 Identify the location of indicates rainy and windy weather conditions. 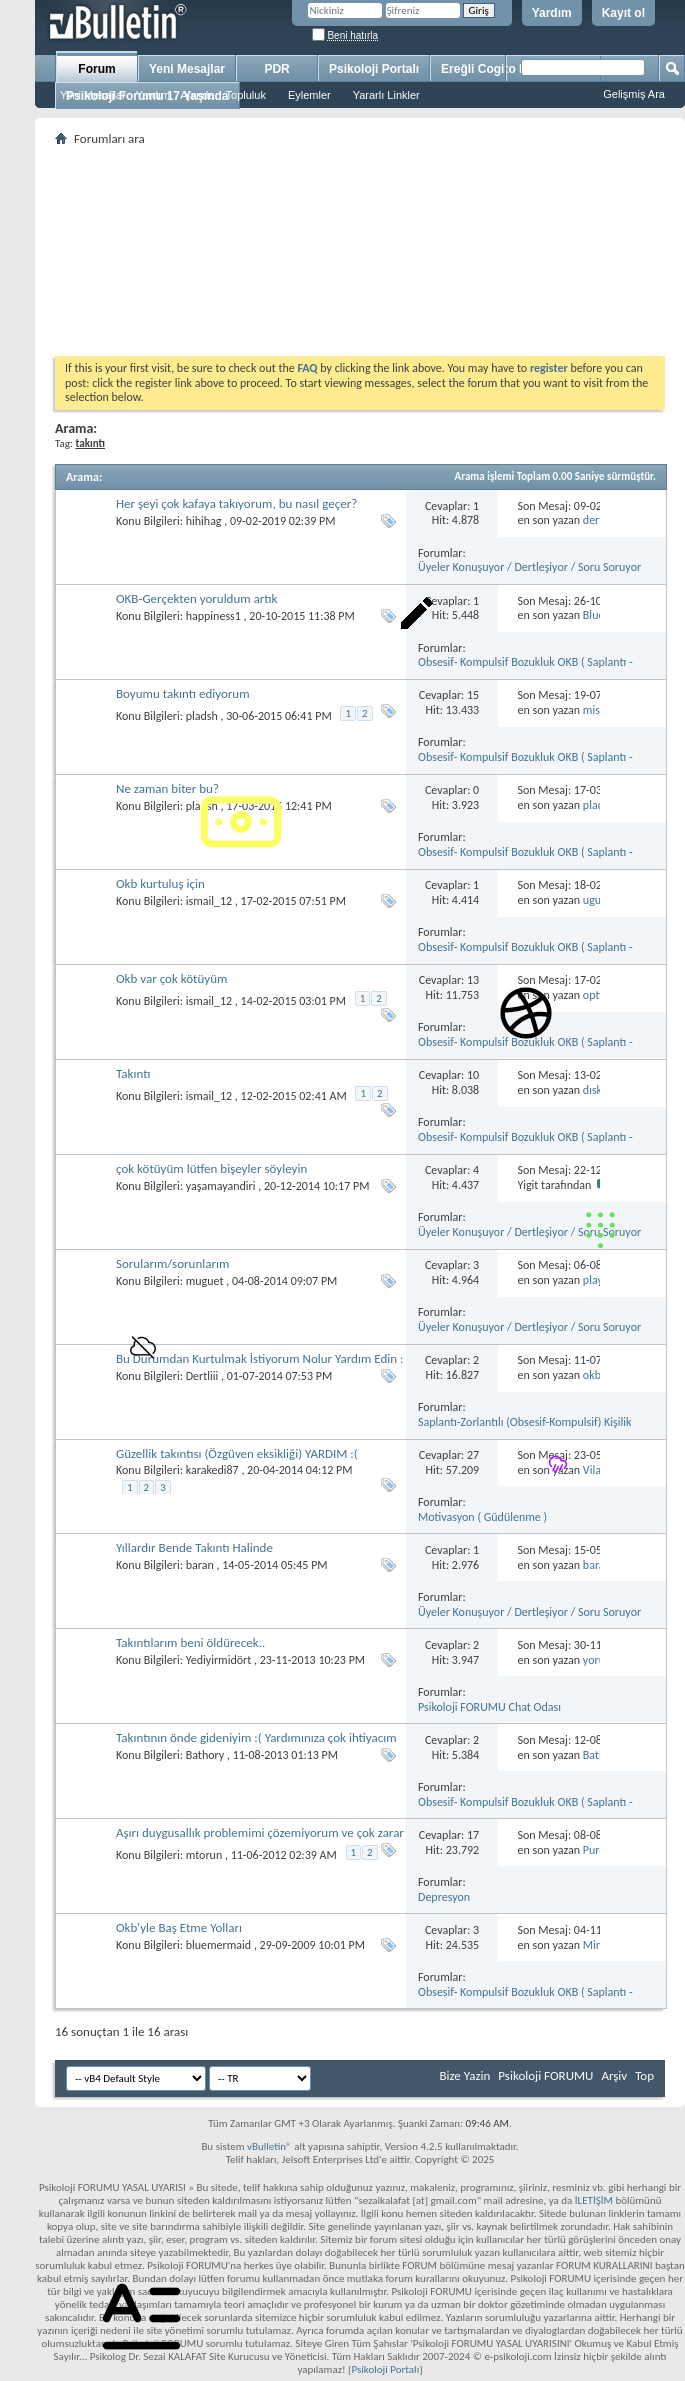
(558, 1464).